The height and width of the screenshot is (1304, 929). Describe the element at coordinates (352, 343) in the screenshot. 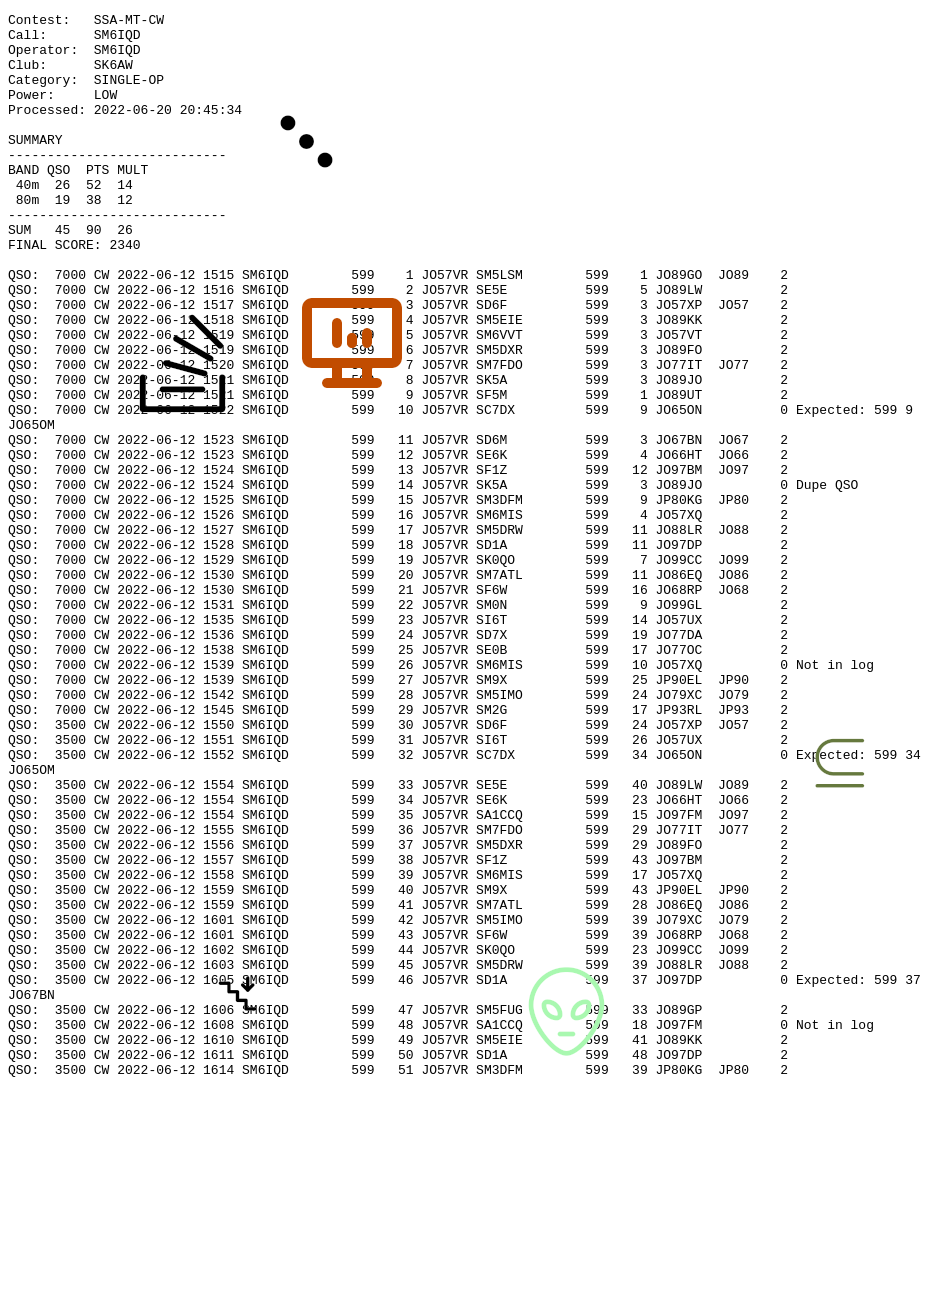

I see `view desktop analytics dashboard` at that location.